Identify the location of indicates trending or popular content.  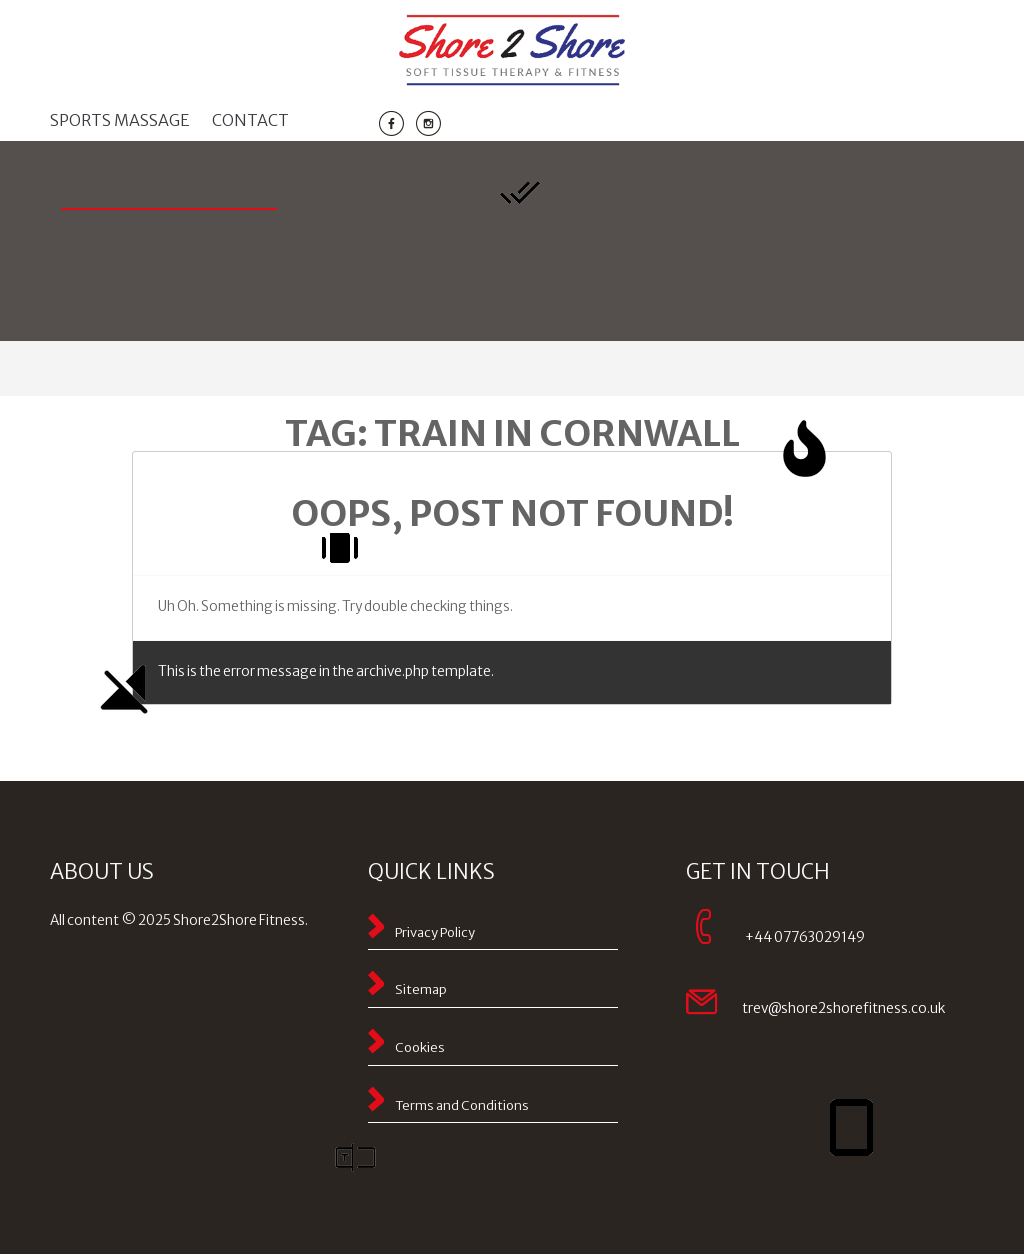
(804, 448).